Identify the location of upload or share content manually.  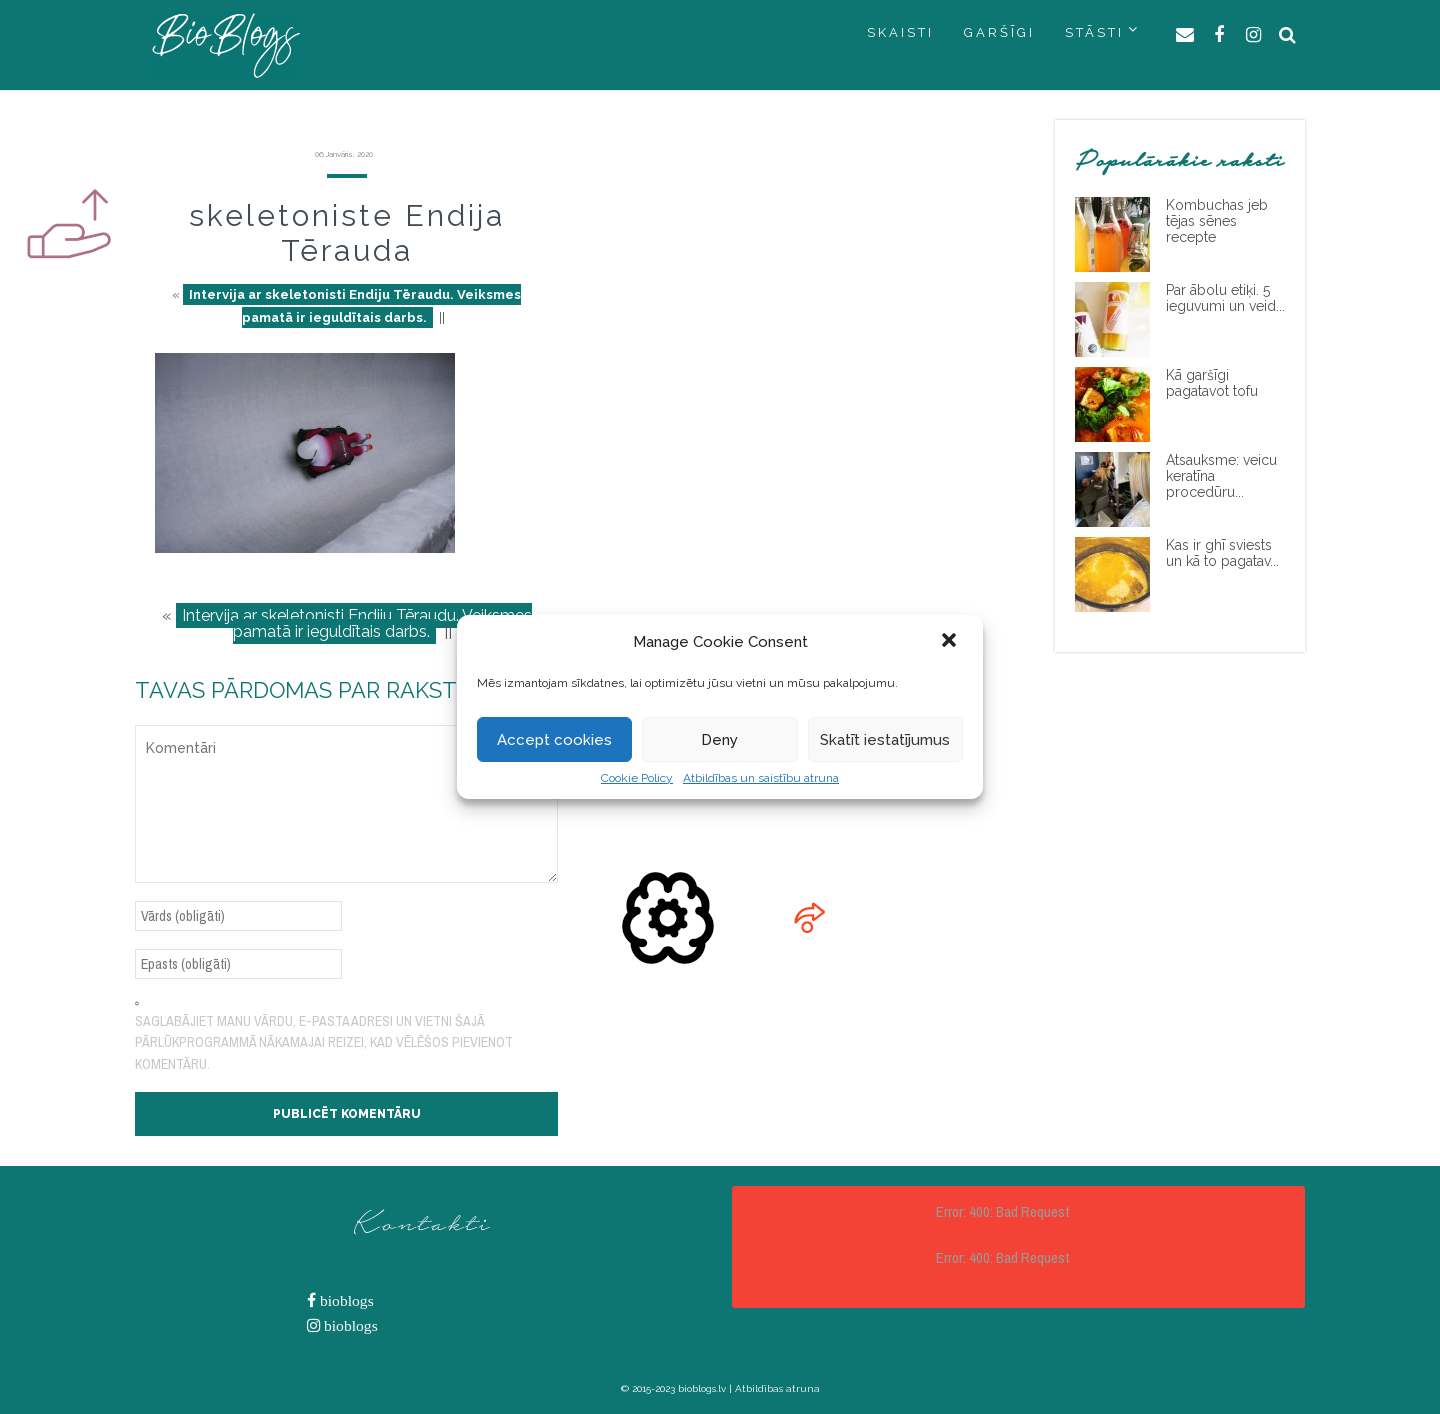
(72, 228).